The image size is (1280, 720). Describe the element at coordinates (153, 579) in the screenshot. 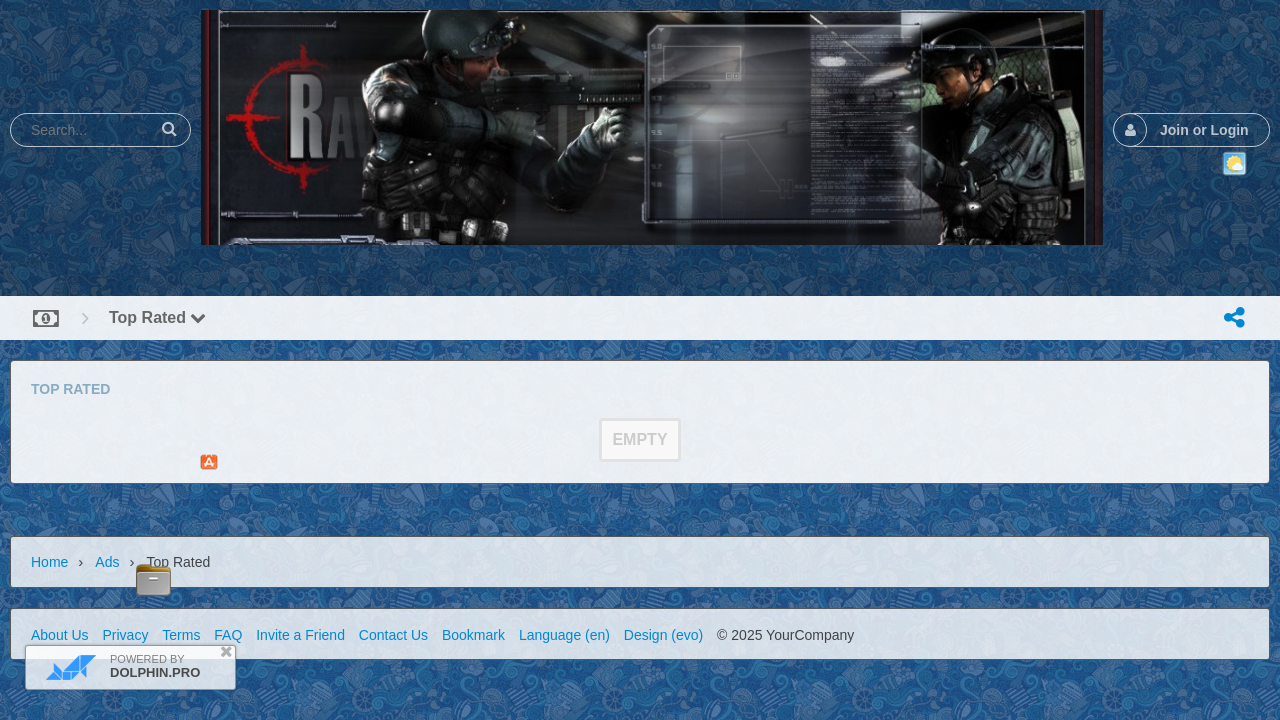

I see `open file manager application` at that location.